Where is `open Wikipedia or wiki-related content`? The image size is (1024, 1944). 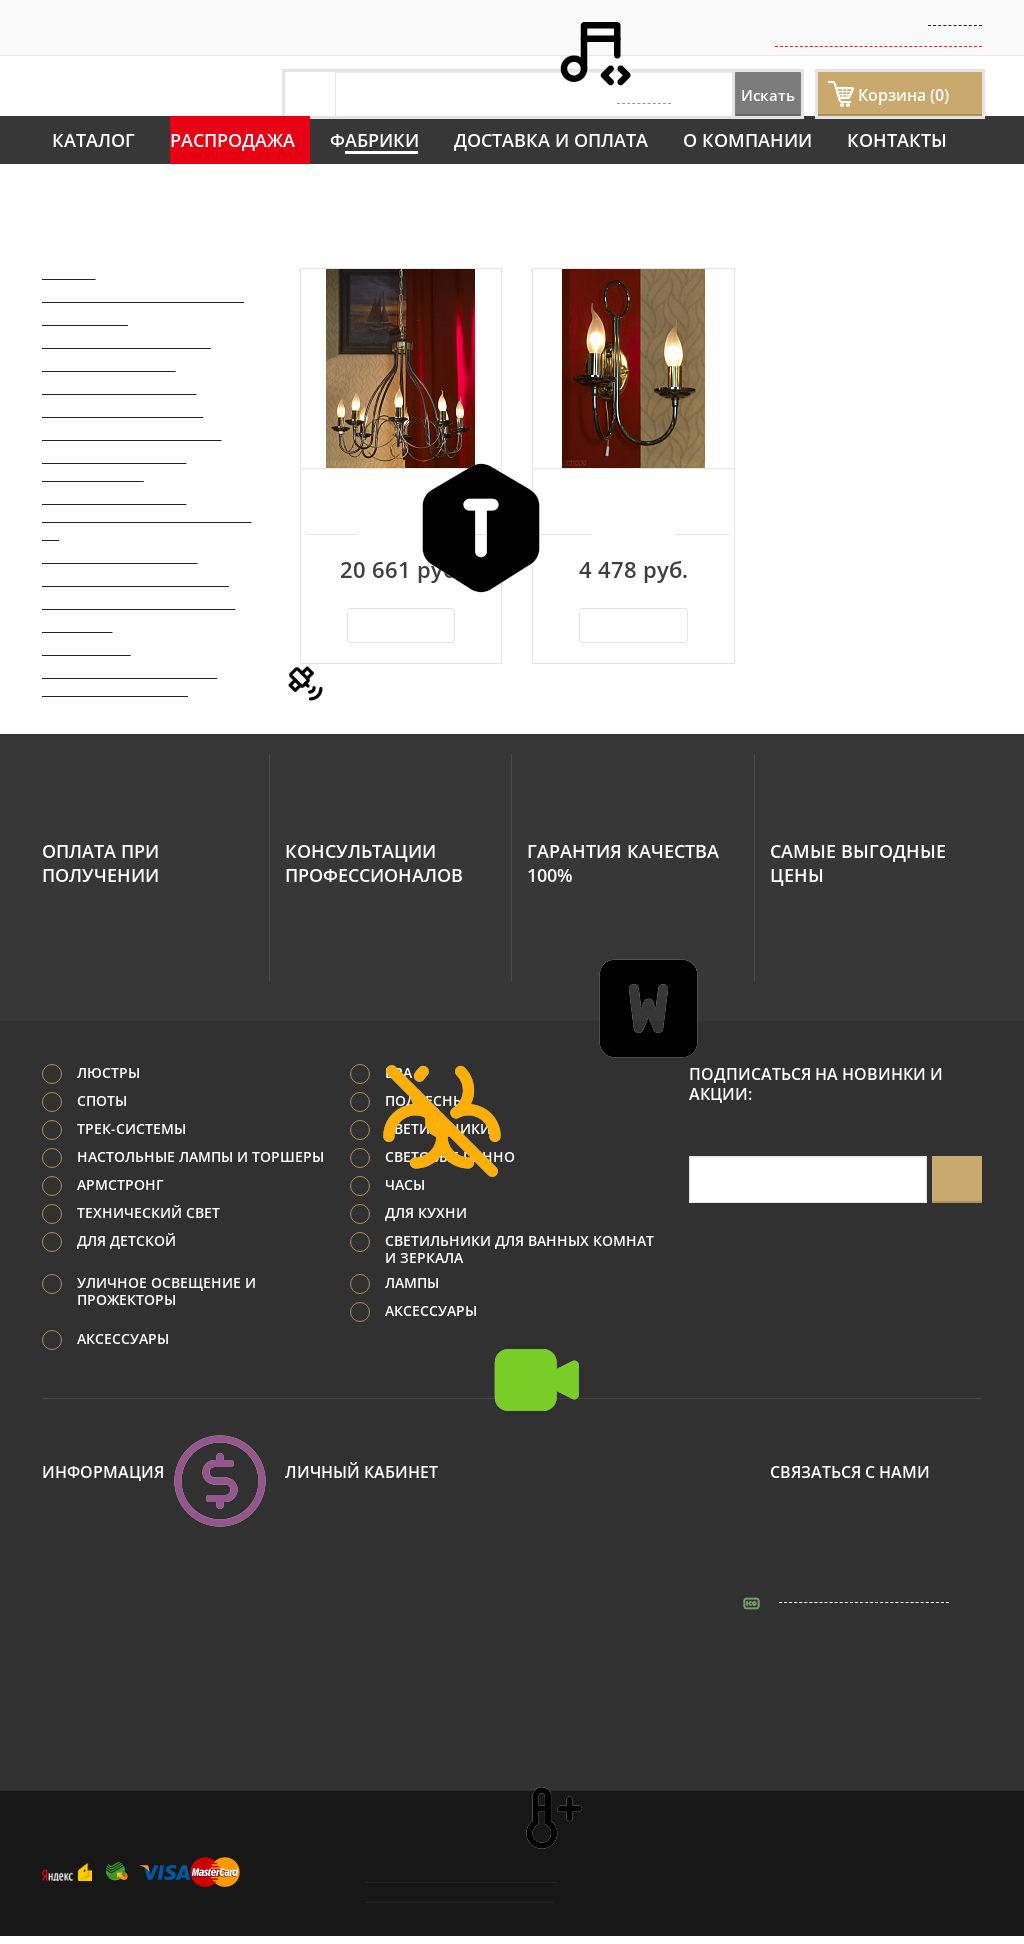
open Wikipedia or wiki-related content is located at coordinates (648, 1008).